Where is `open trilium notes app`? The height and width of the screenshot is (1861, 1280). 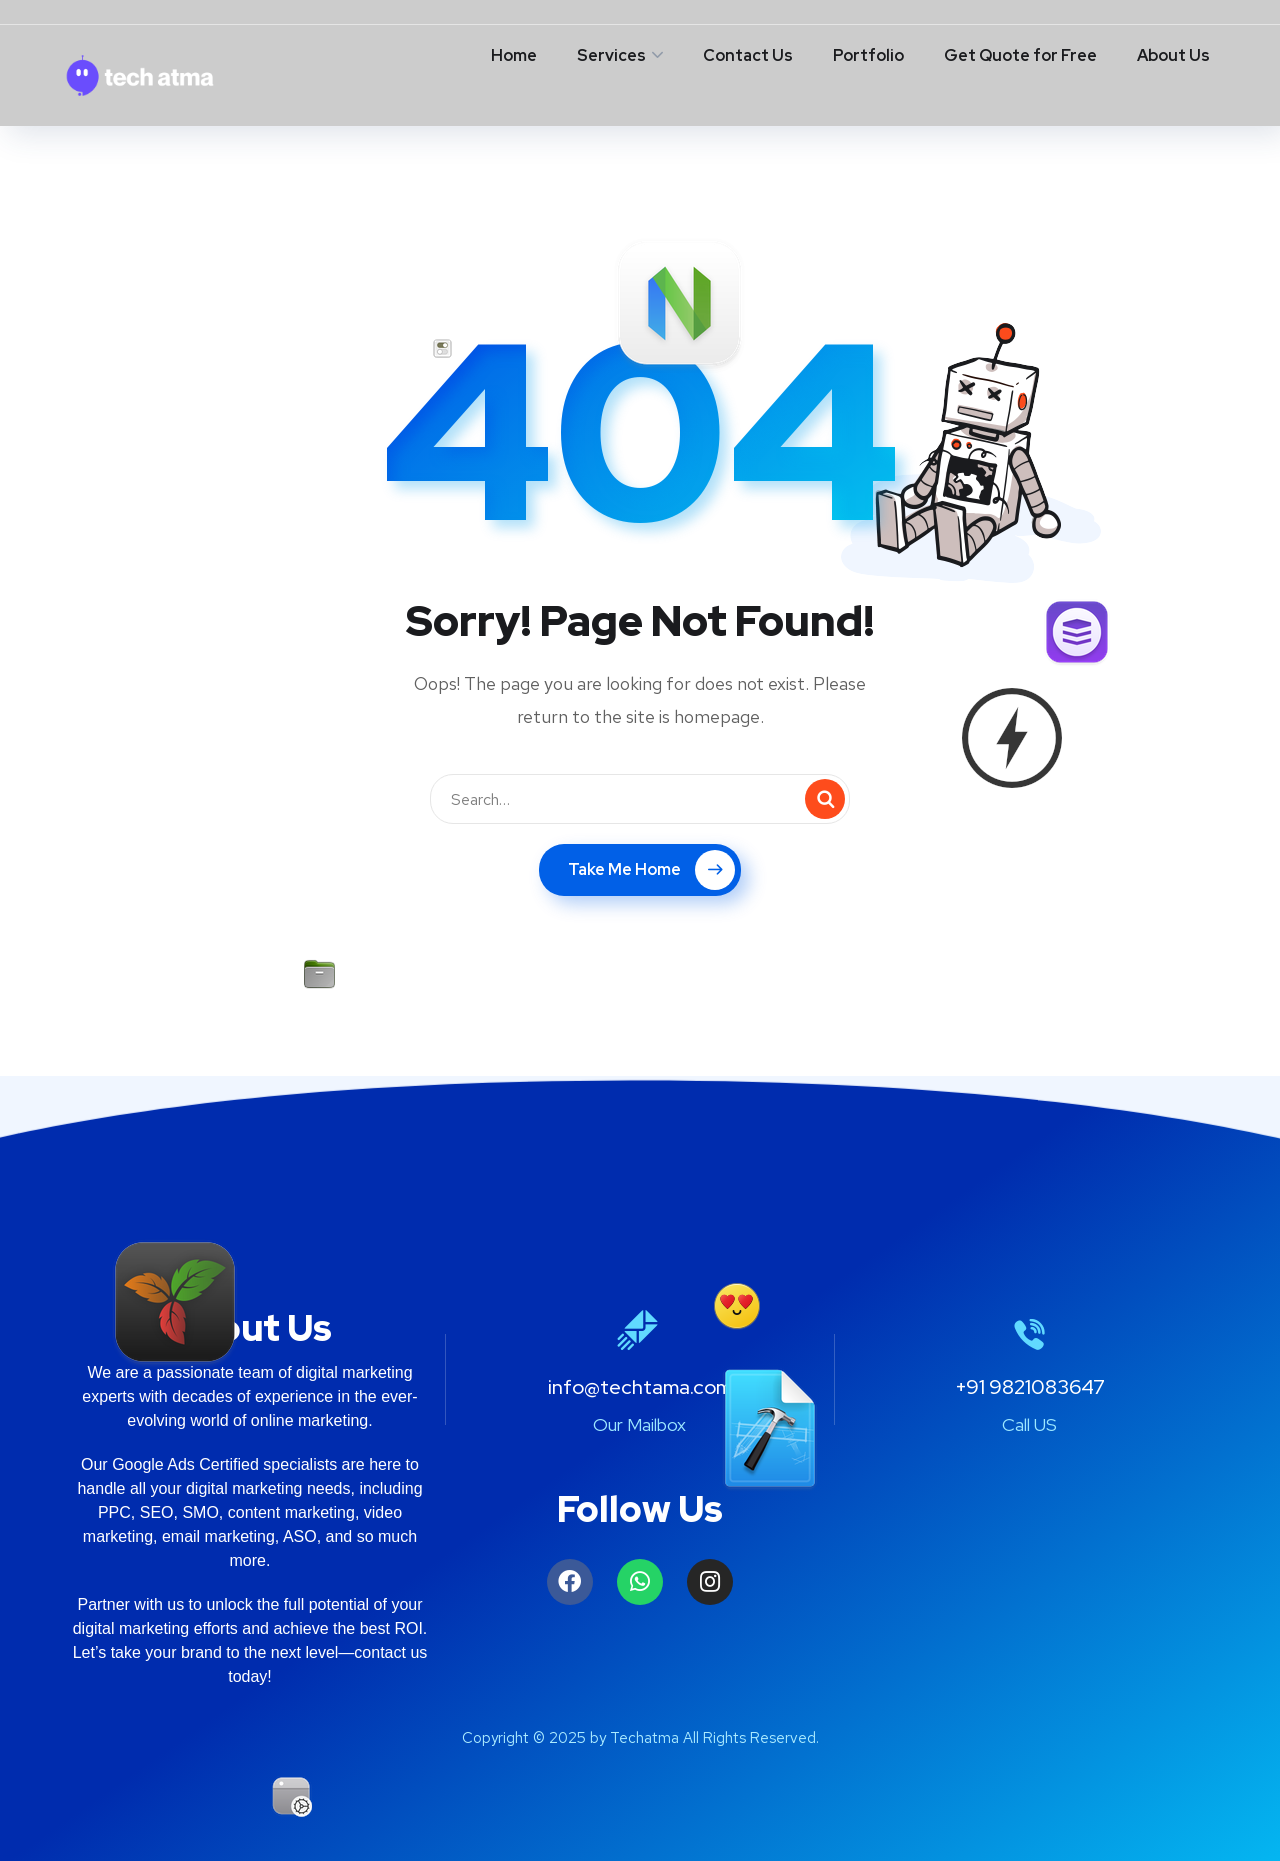 open trilium notes app is located at coordinates (175, 1302).